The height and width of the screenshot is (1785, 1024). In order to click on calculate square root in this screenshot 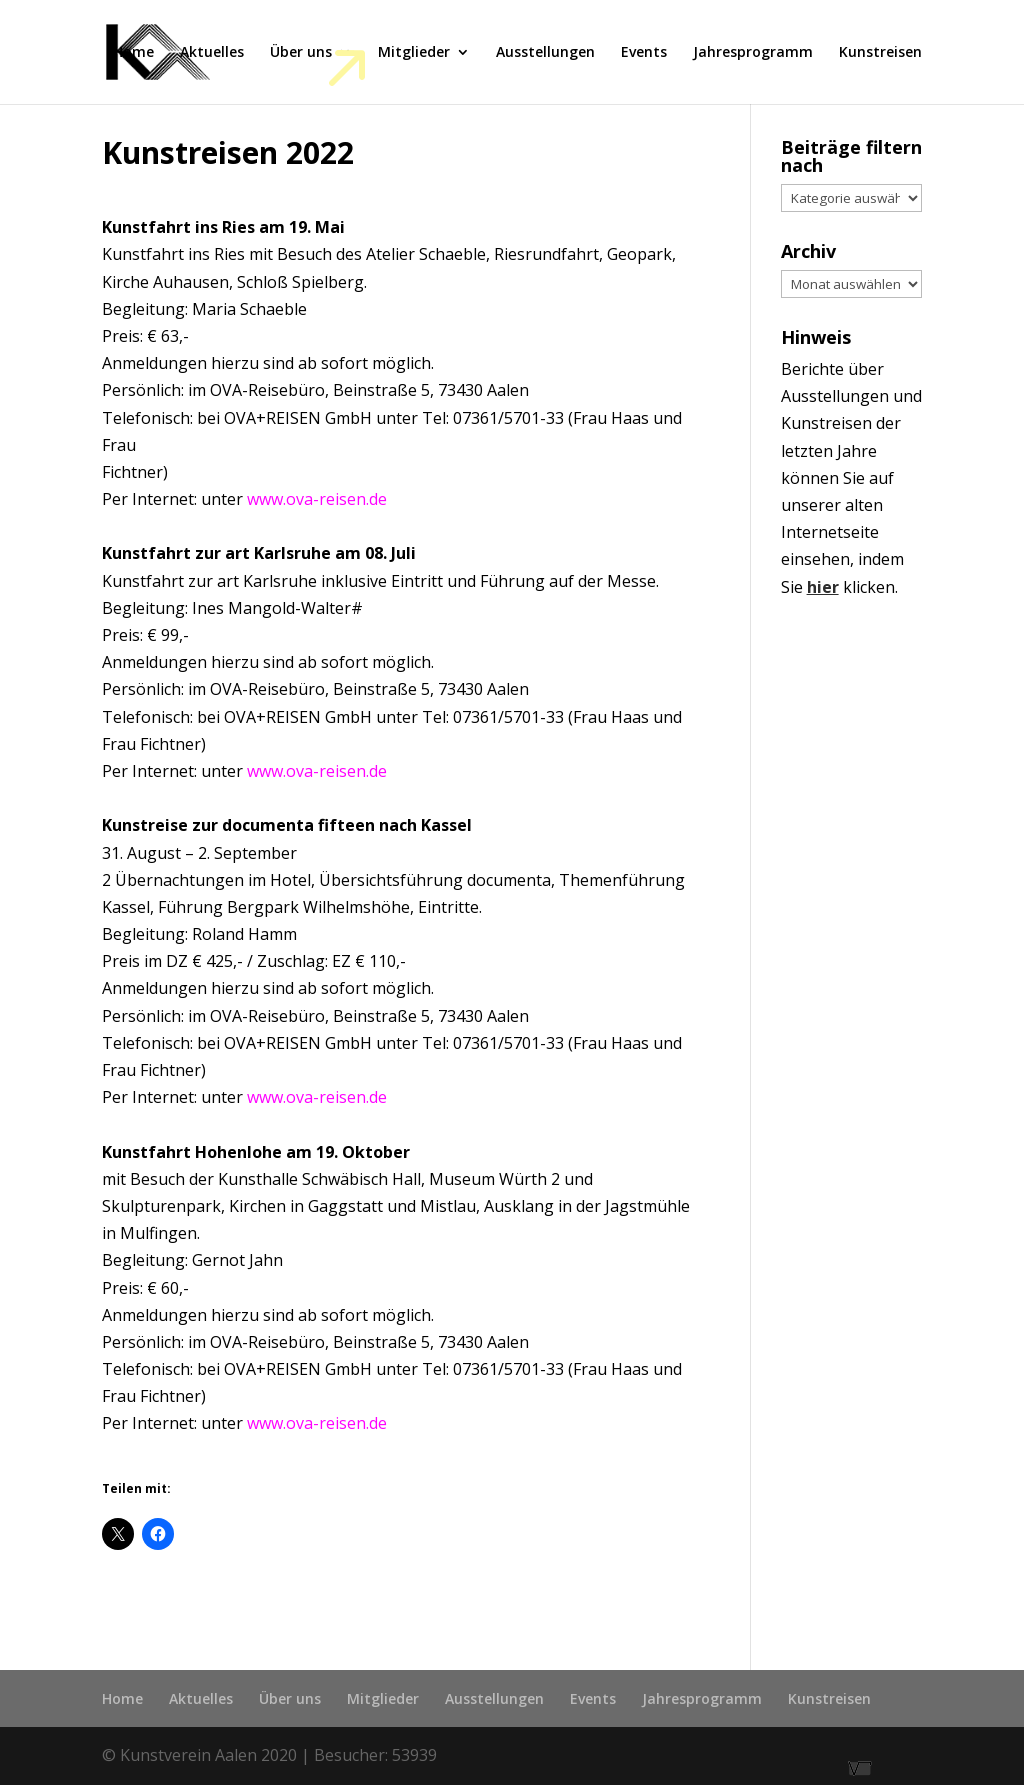, I will do `click(859, 1767)`.